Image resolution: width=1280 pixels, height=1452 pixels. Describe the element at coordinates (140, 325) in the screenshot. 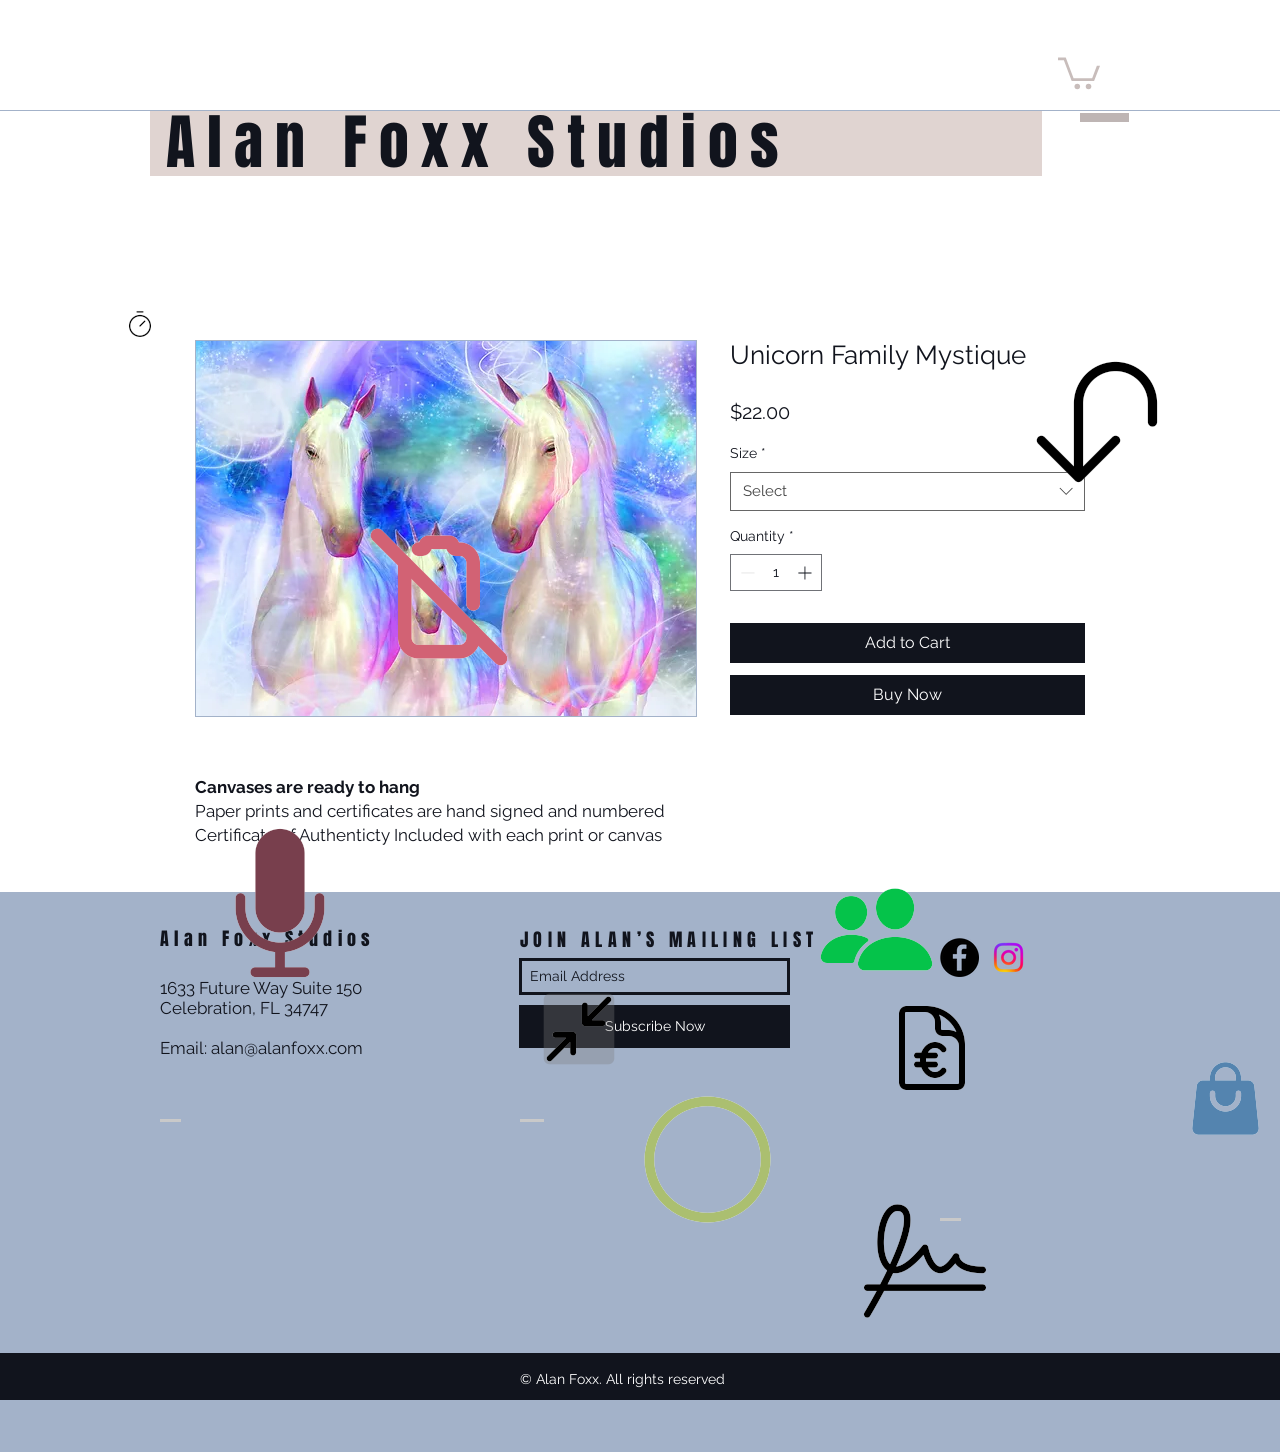

I see `start or set a timer` at that location.